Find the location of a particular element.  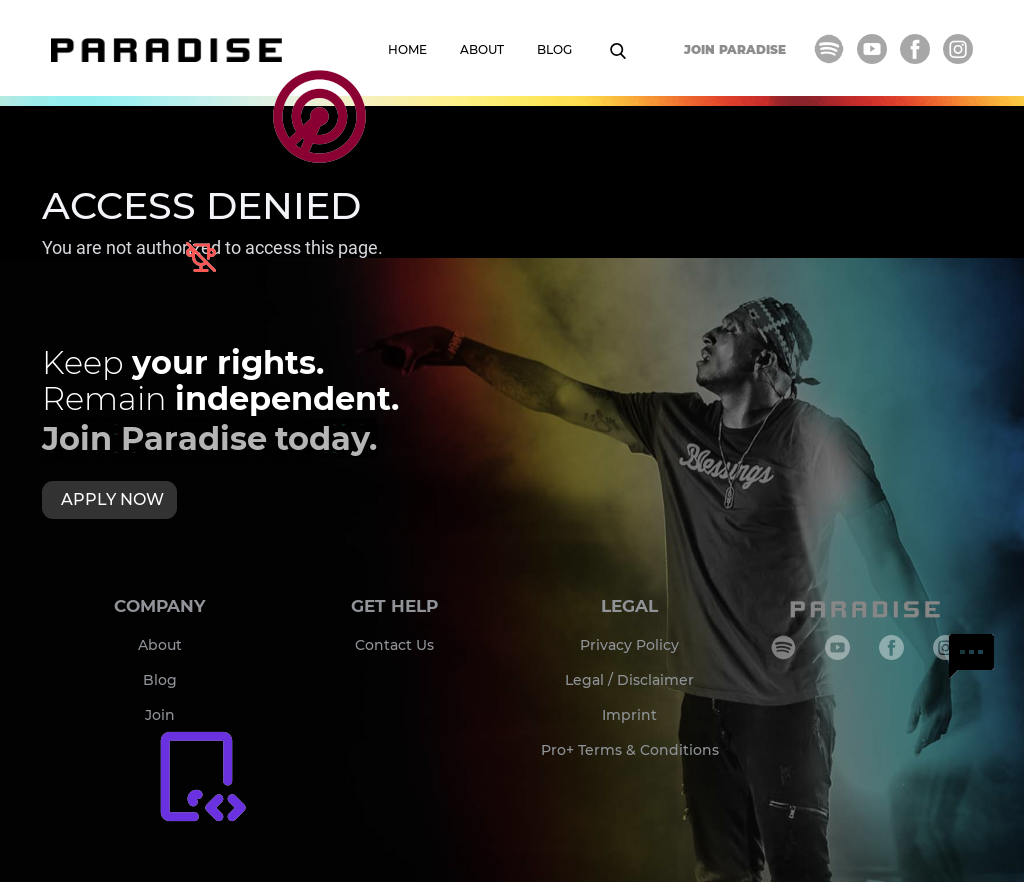

open Flightradar24 app is located at coordinates (319, 116).